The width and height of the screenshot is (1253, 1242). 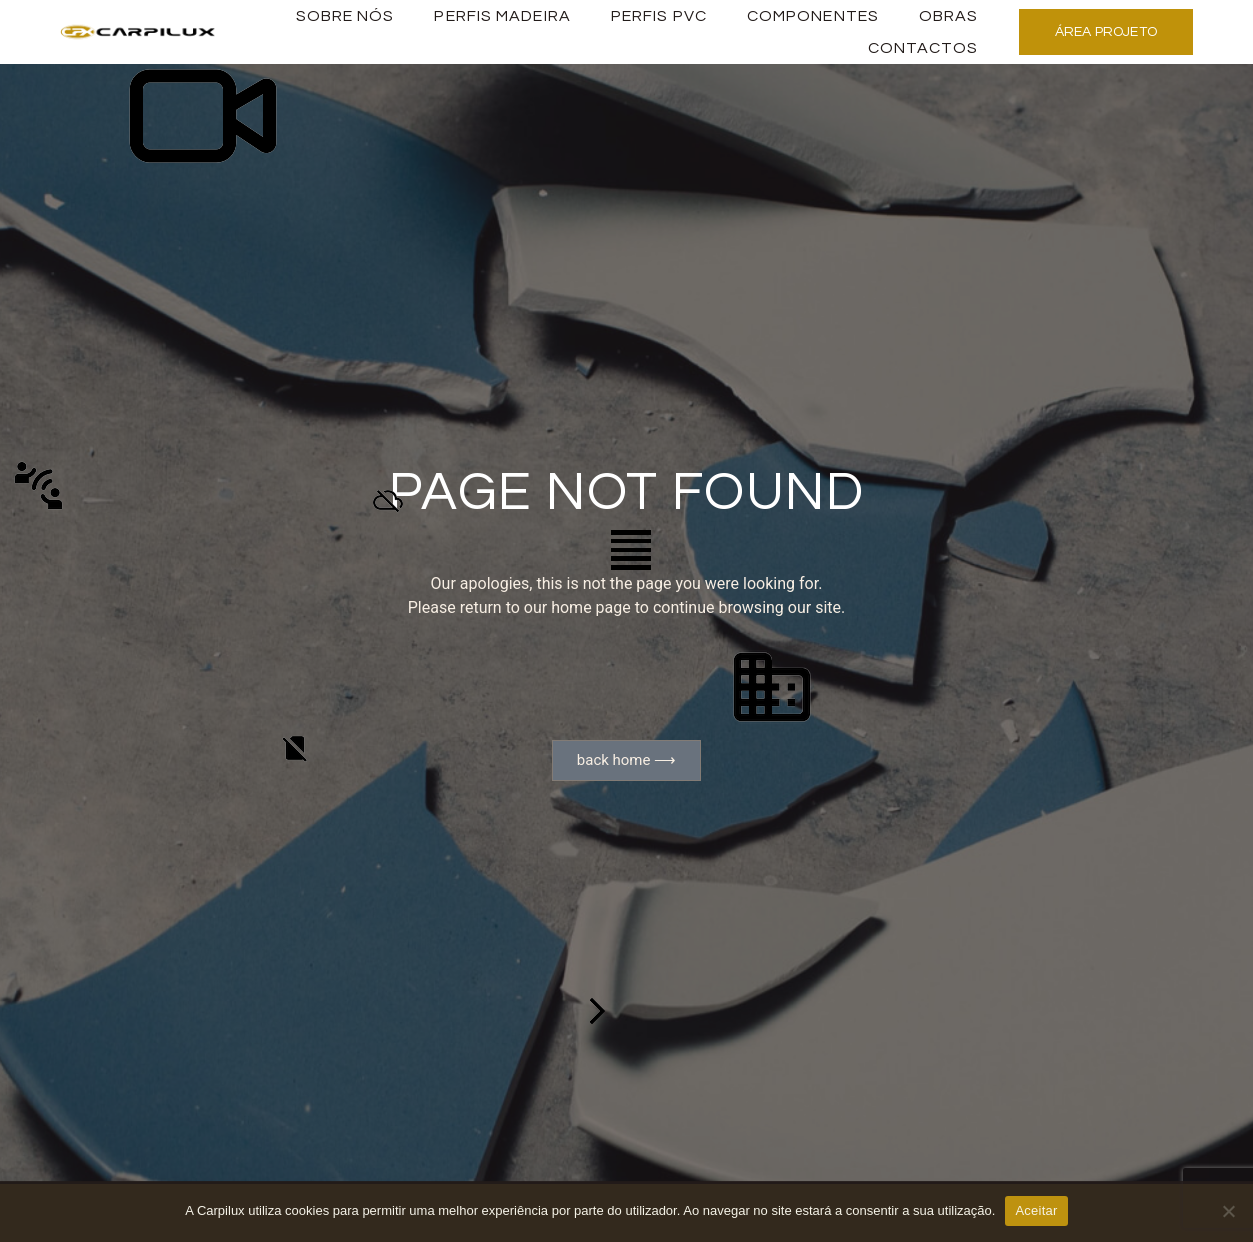 I want to click on start a video call, so click(x=203, y=116).